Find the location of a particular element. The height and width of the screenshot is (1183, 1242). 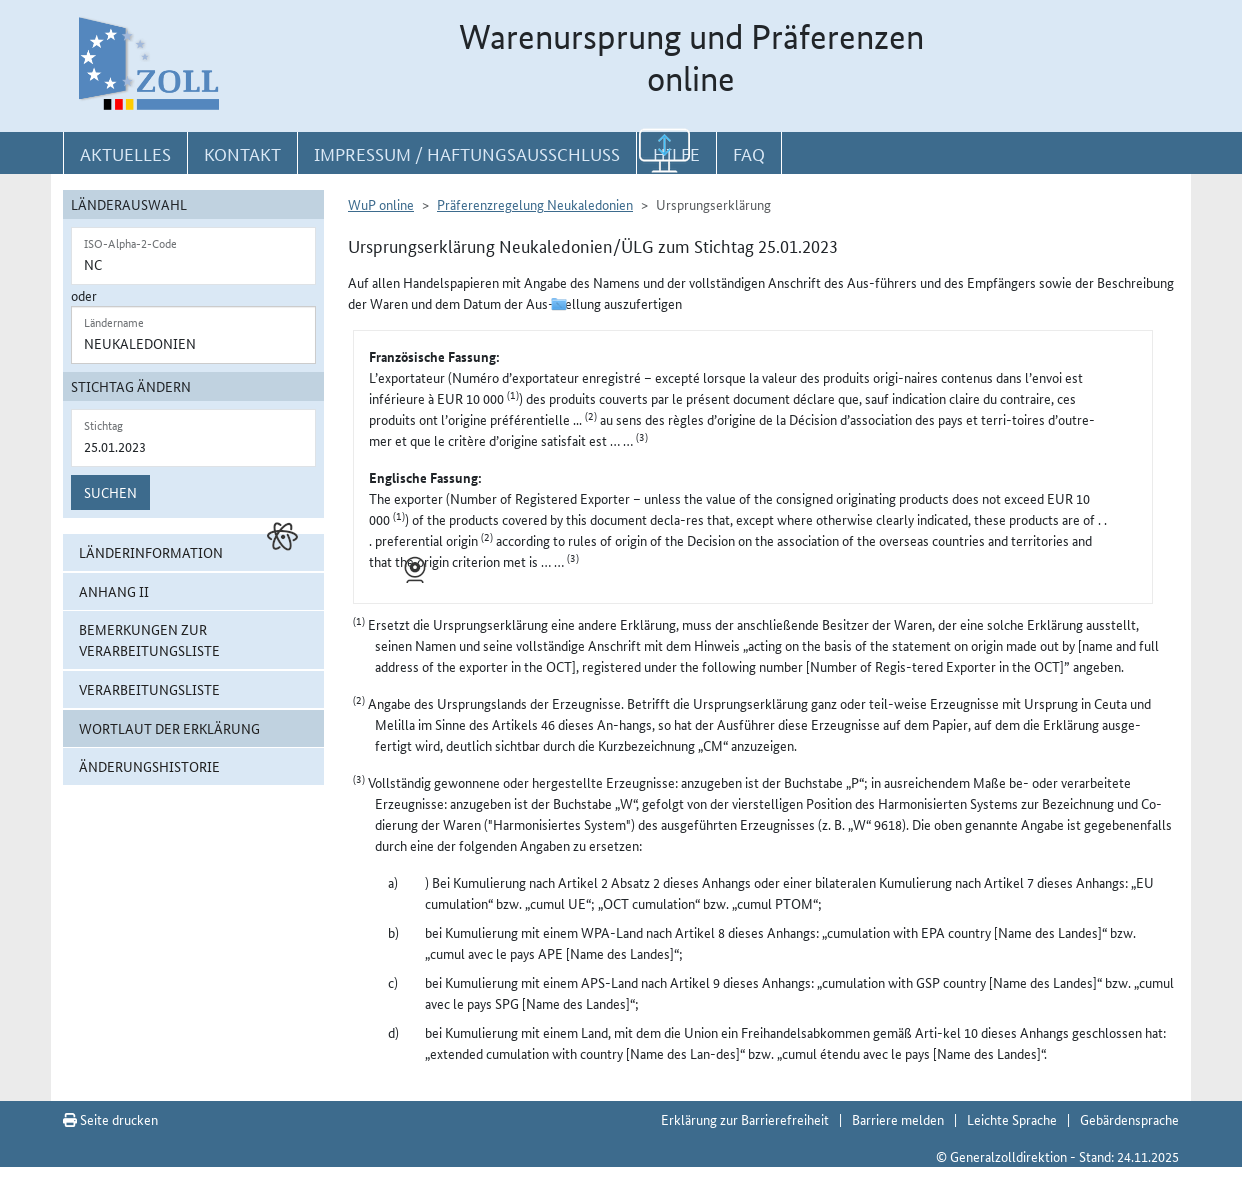

rotate or flip display orientation is located at coordinates (664, 150).